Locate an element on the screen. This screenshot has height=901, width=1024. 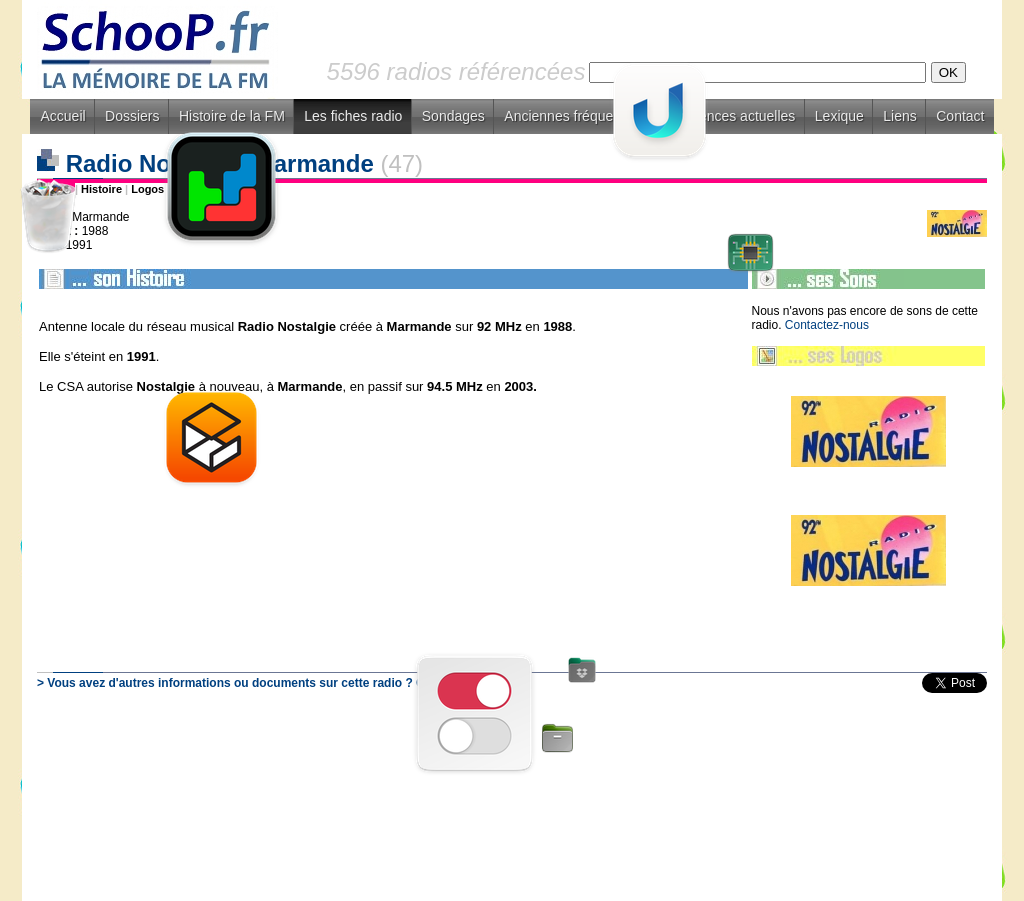
open dropbox synced folder is located at coordinates (582, 670).